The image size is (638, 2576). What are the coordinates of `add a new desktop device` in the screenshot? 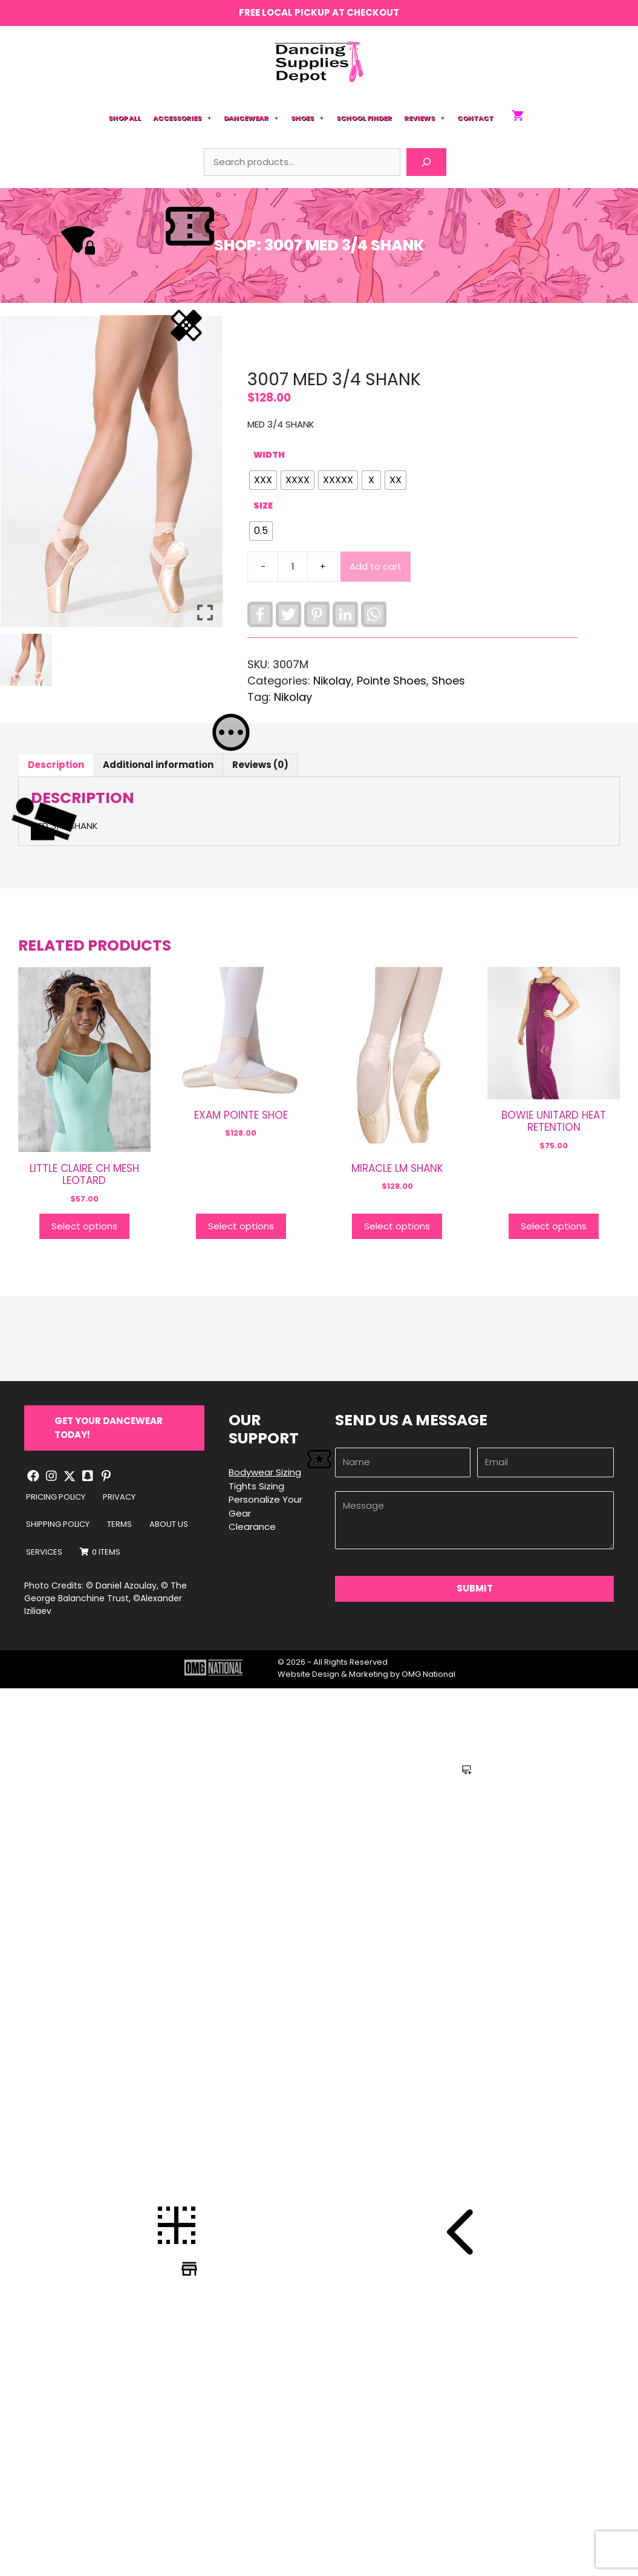 It's located at (466, 1769).